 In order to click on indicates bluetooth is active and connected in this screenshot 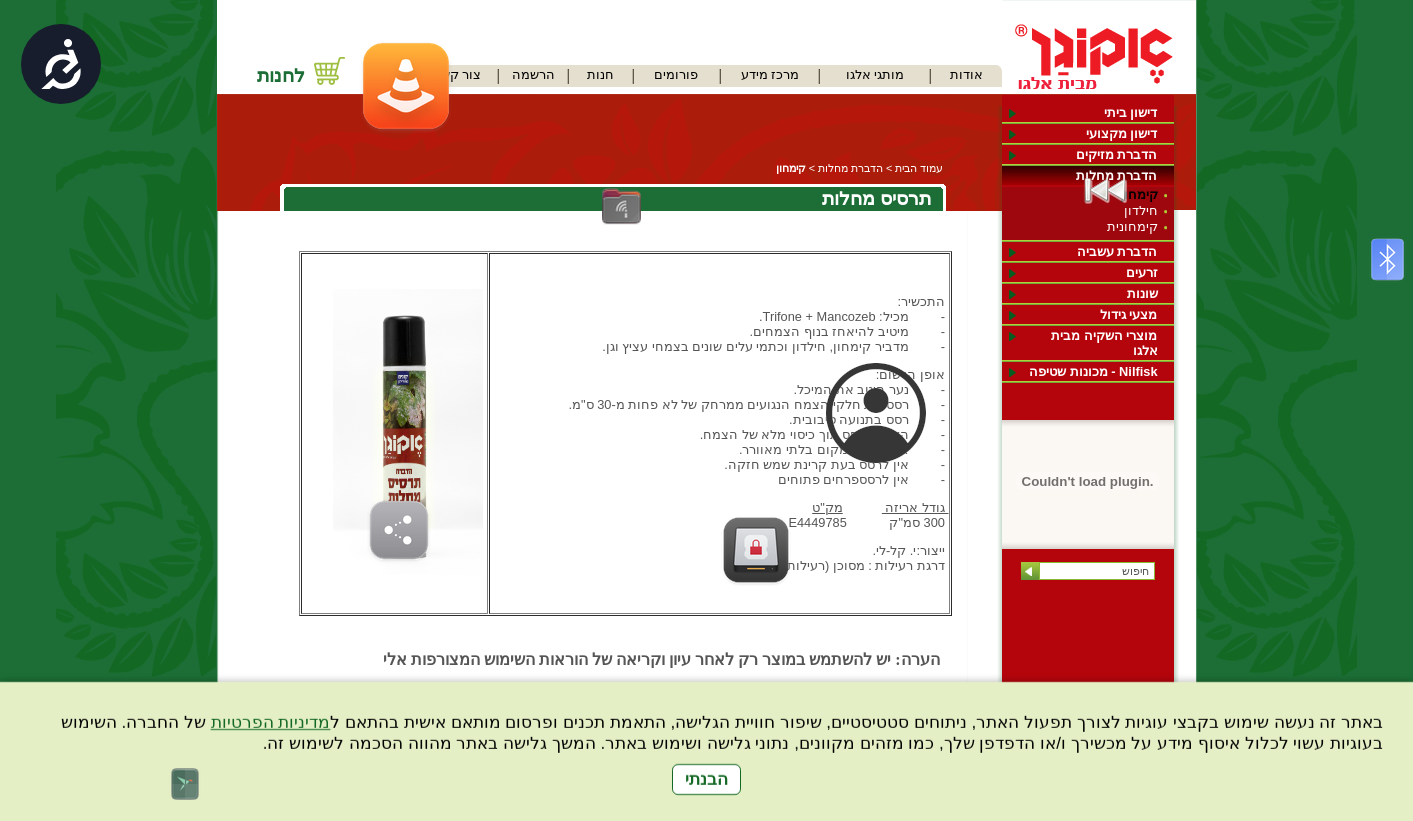, I will do `click(1387, 259)`.